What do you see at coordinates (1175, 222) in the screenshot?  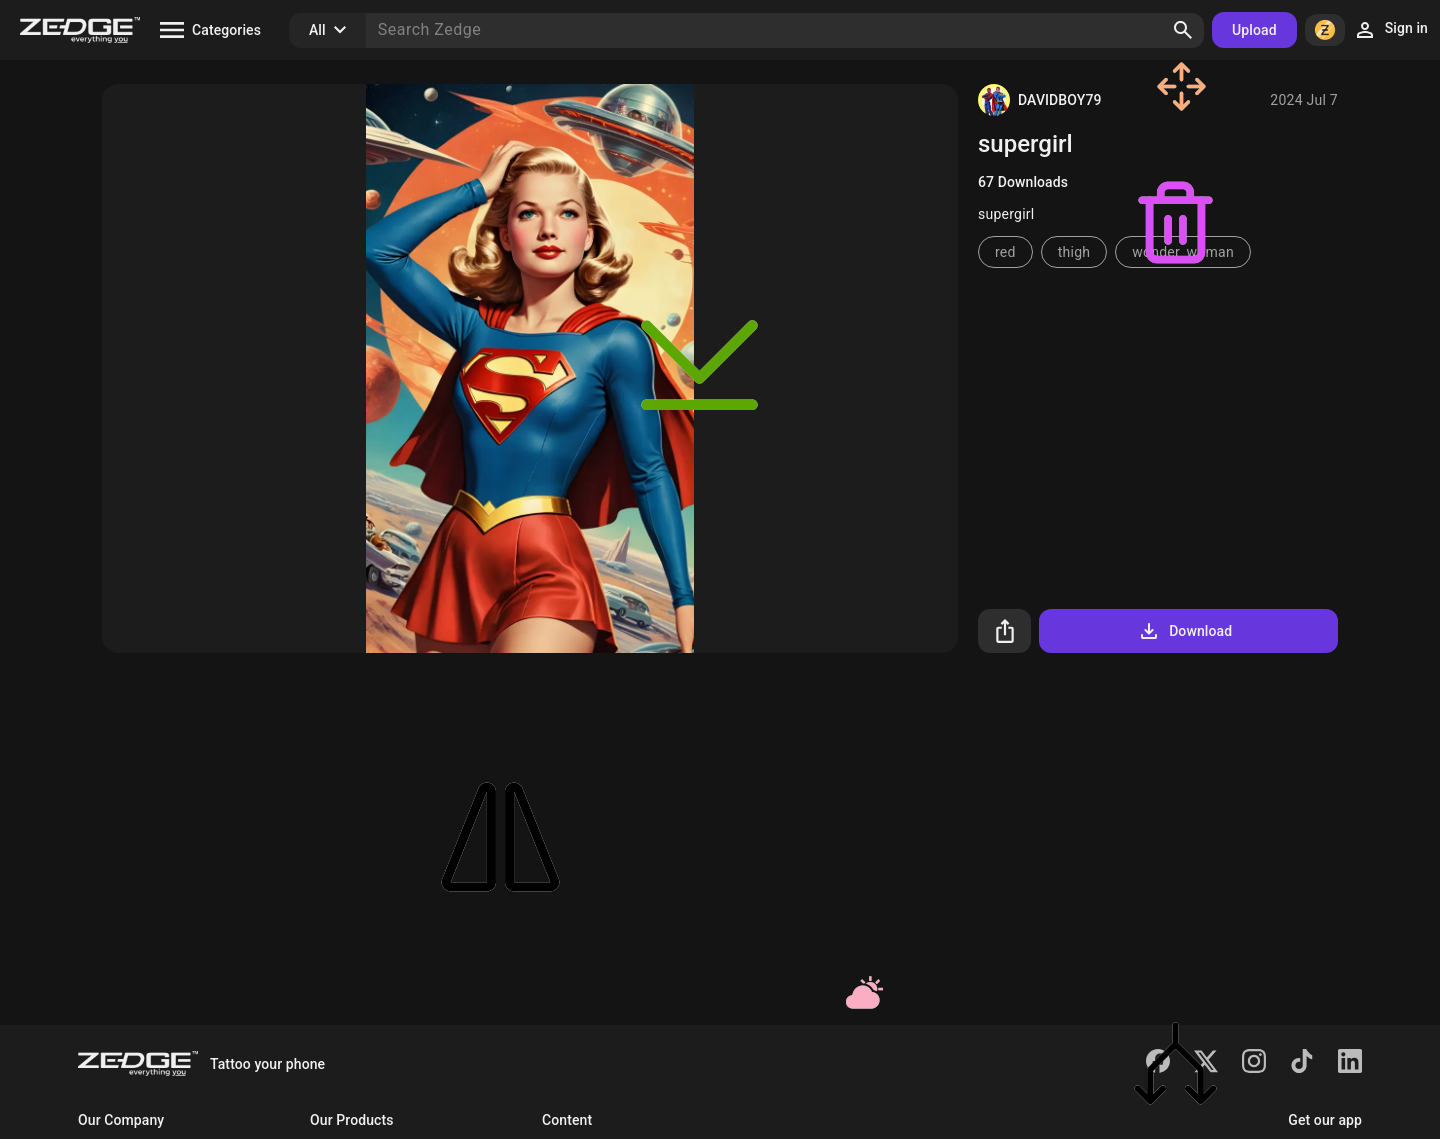 I see `delete selected item` at bounding box center [1175, 222].